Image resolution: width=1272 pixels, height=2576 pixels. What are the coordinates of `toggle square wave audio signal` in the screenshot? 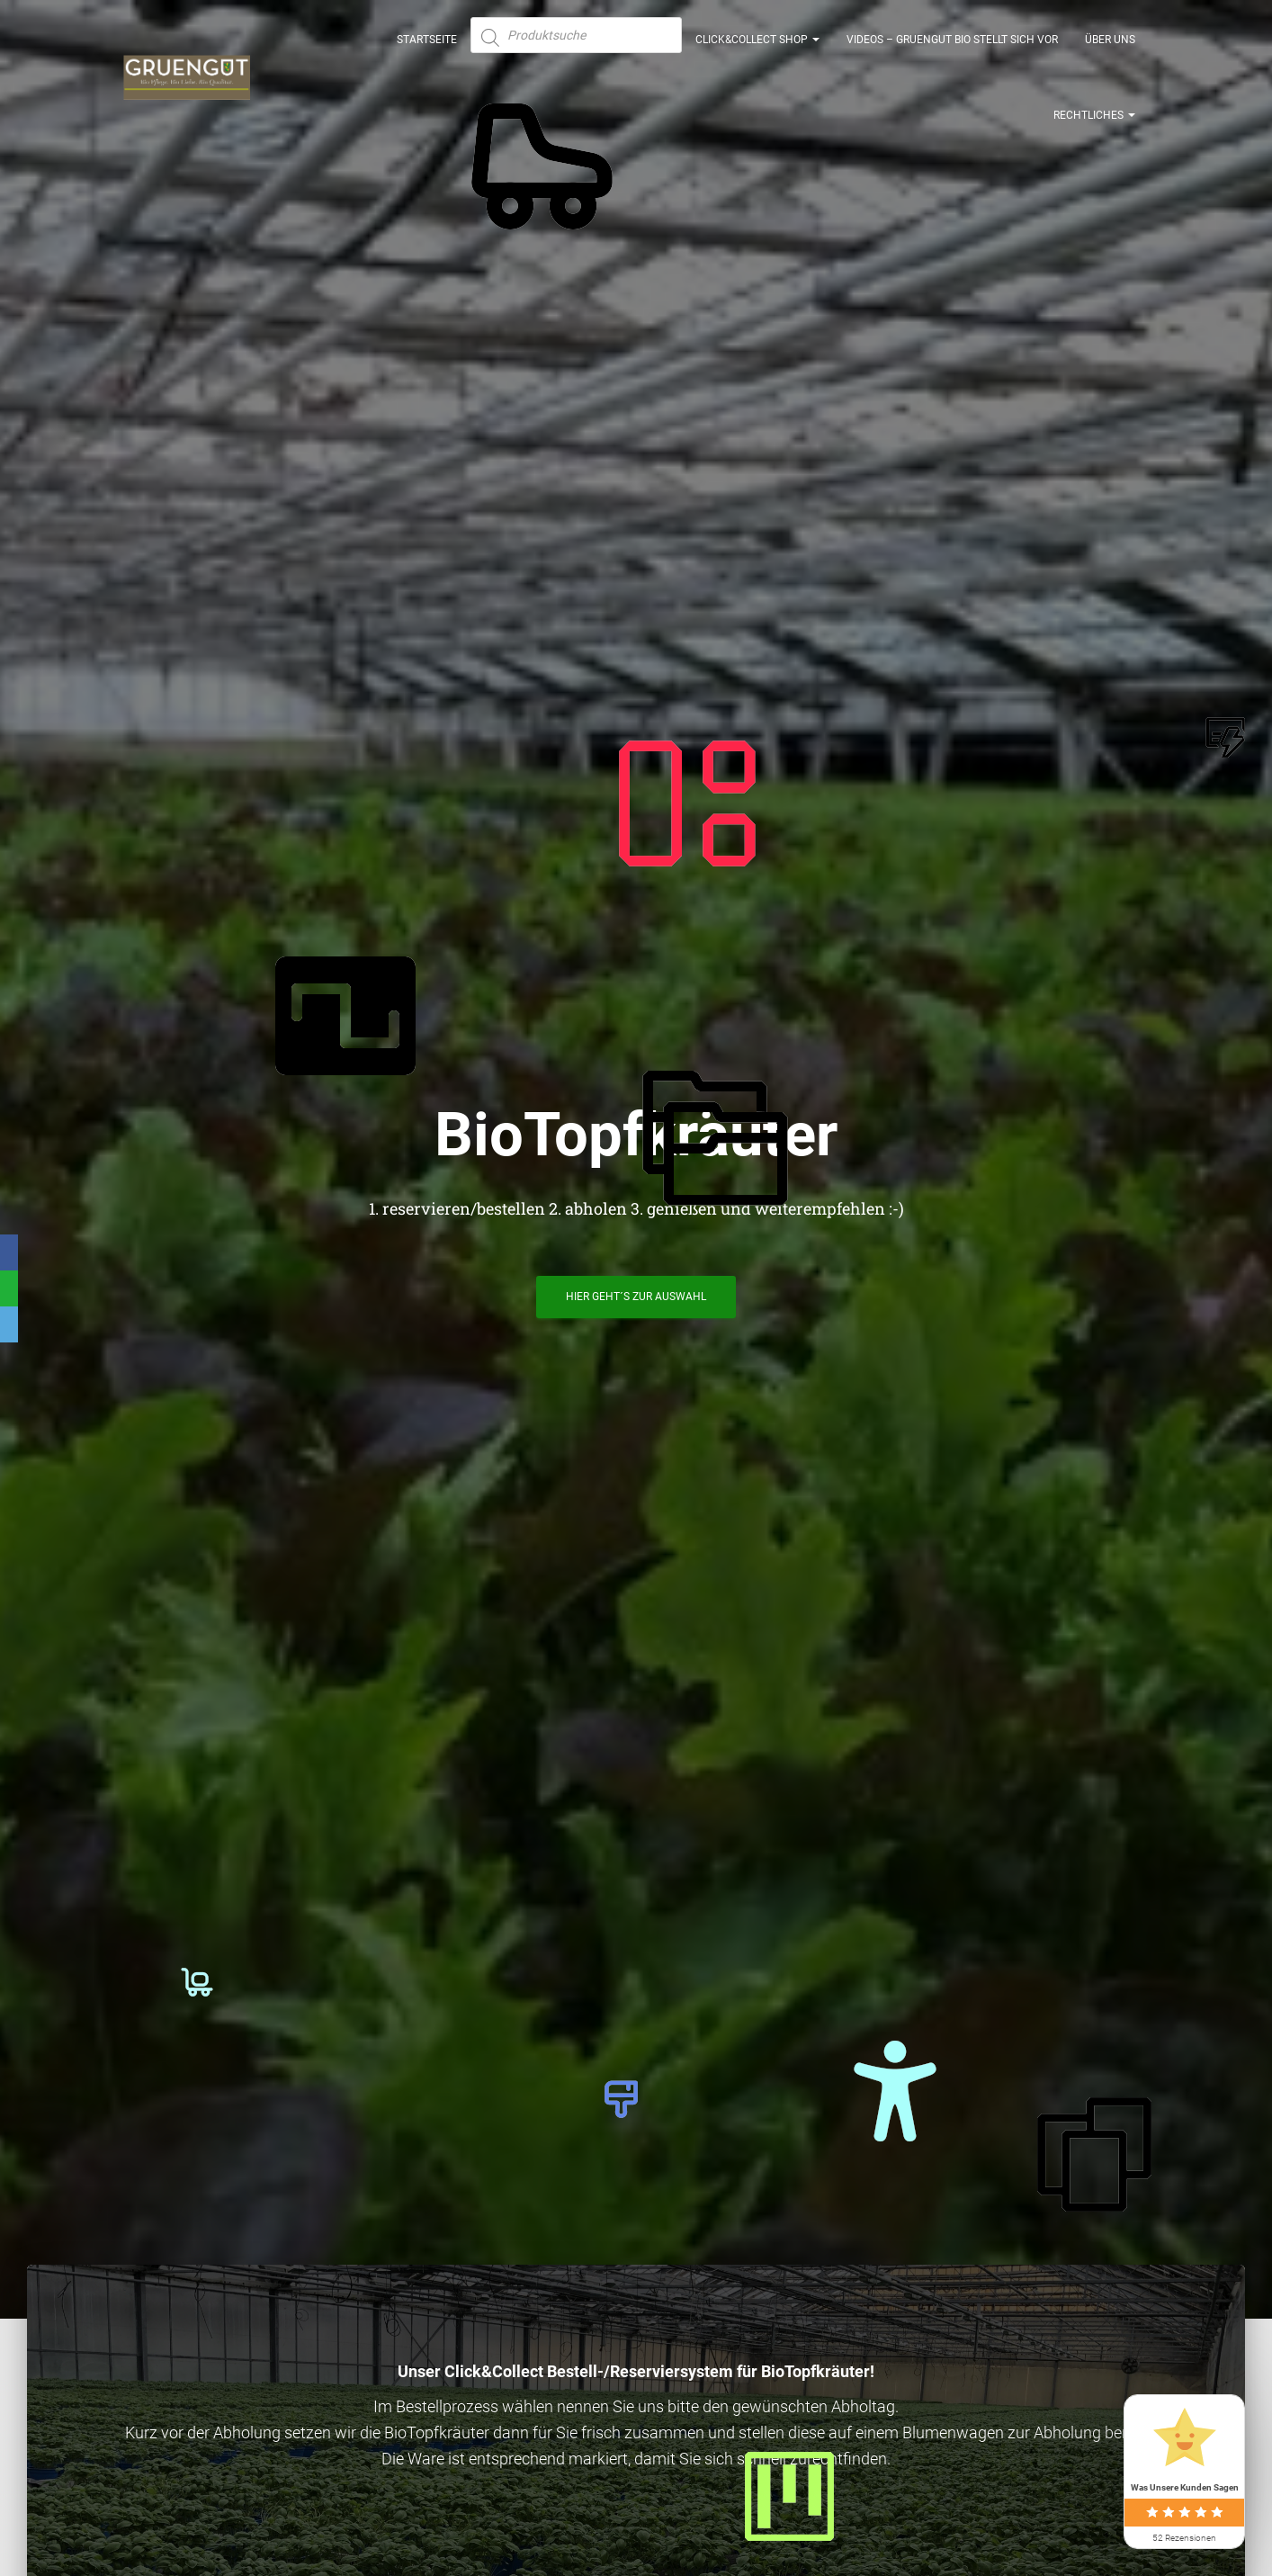 It's located at (345, 1016).